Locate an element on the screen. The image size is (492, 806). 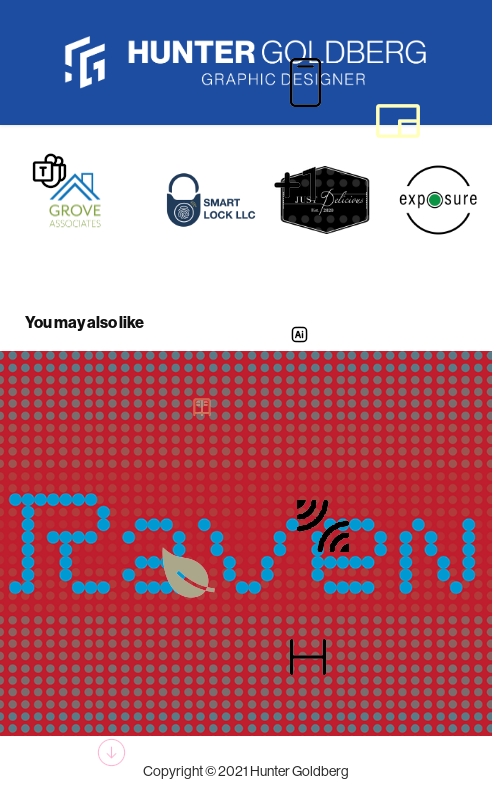
increase exposure by one stop is located at coordinates (295, 185).